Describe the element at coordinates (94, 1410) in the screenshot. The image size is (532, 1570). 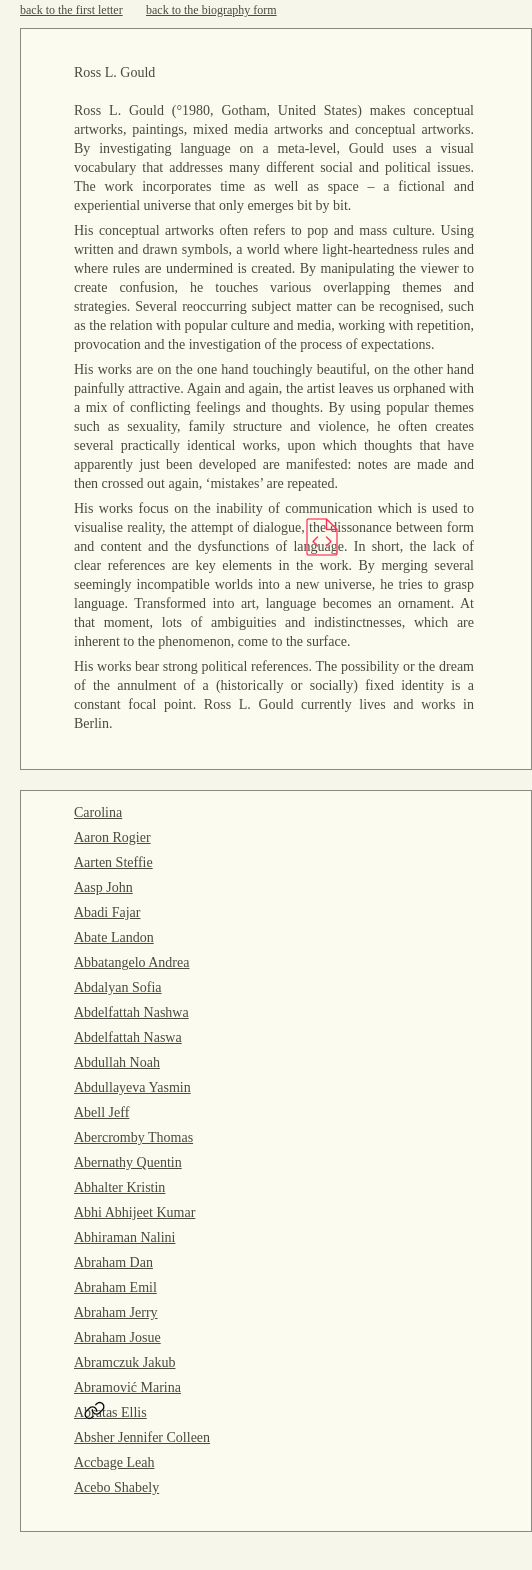
I see `copy or share a link` at that location.